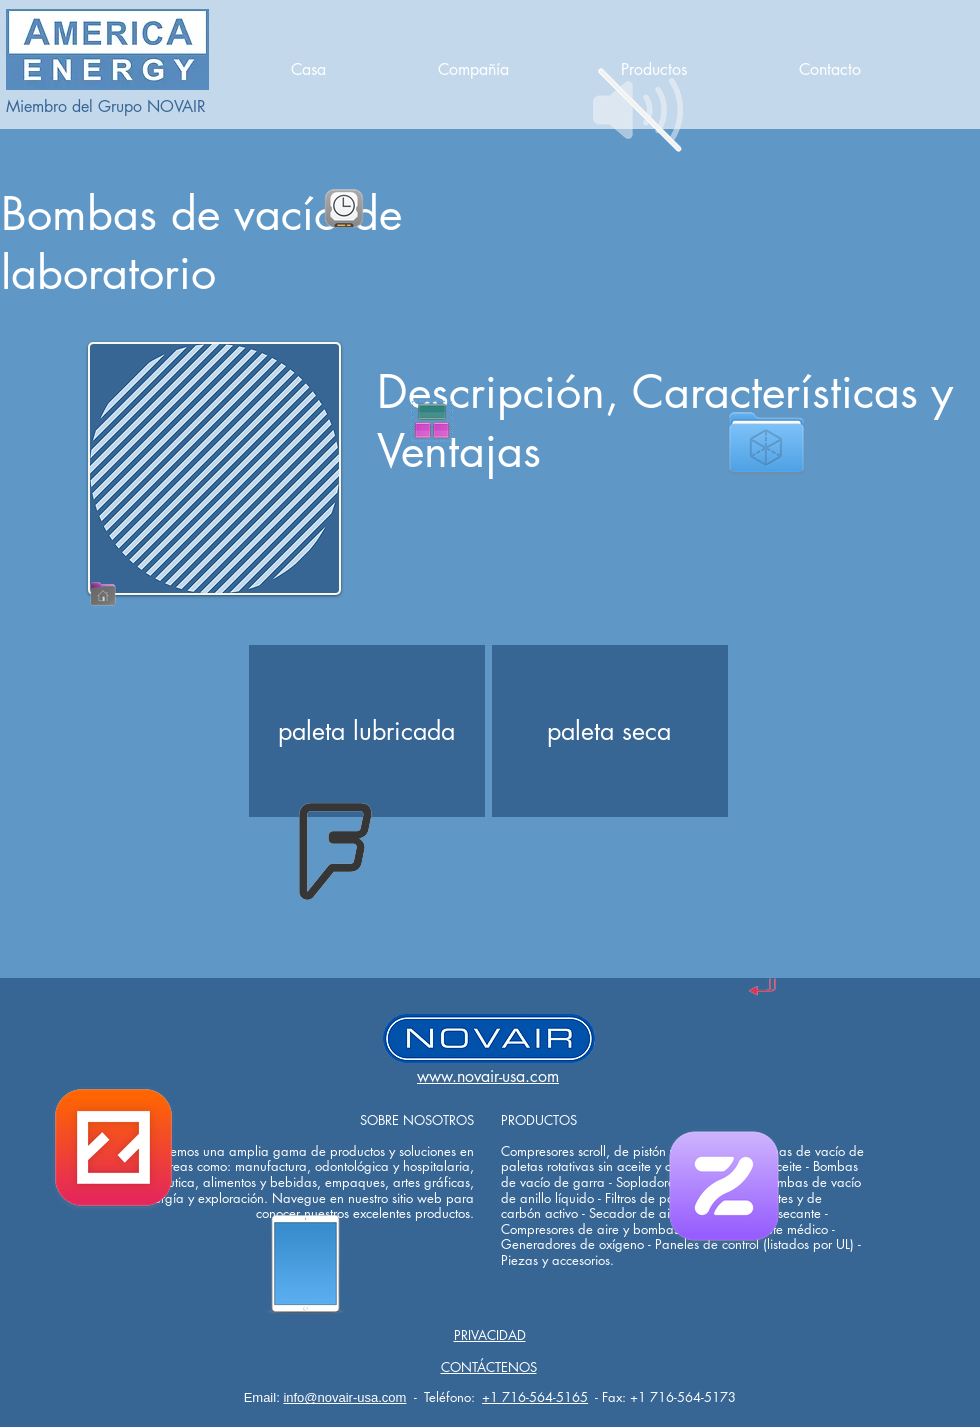 Image resolution: width=980 pixels, height=1427 pixels. Describe the element at coordinates (762, 985) in the screenshot. I see `reply to all recipients of an email` at that location.